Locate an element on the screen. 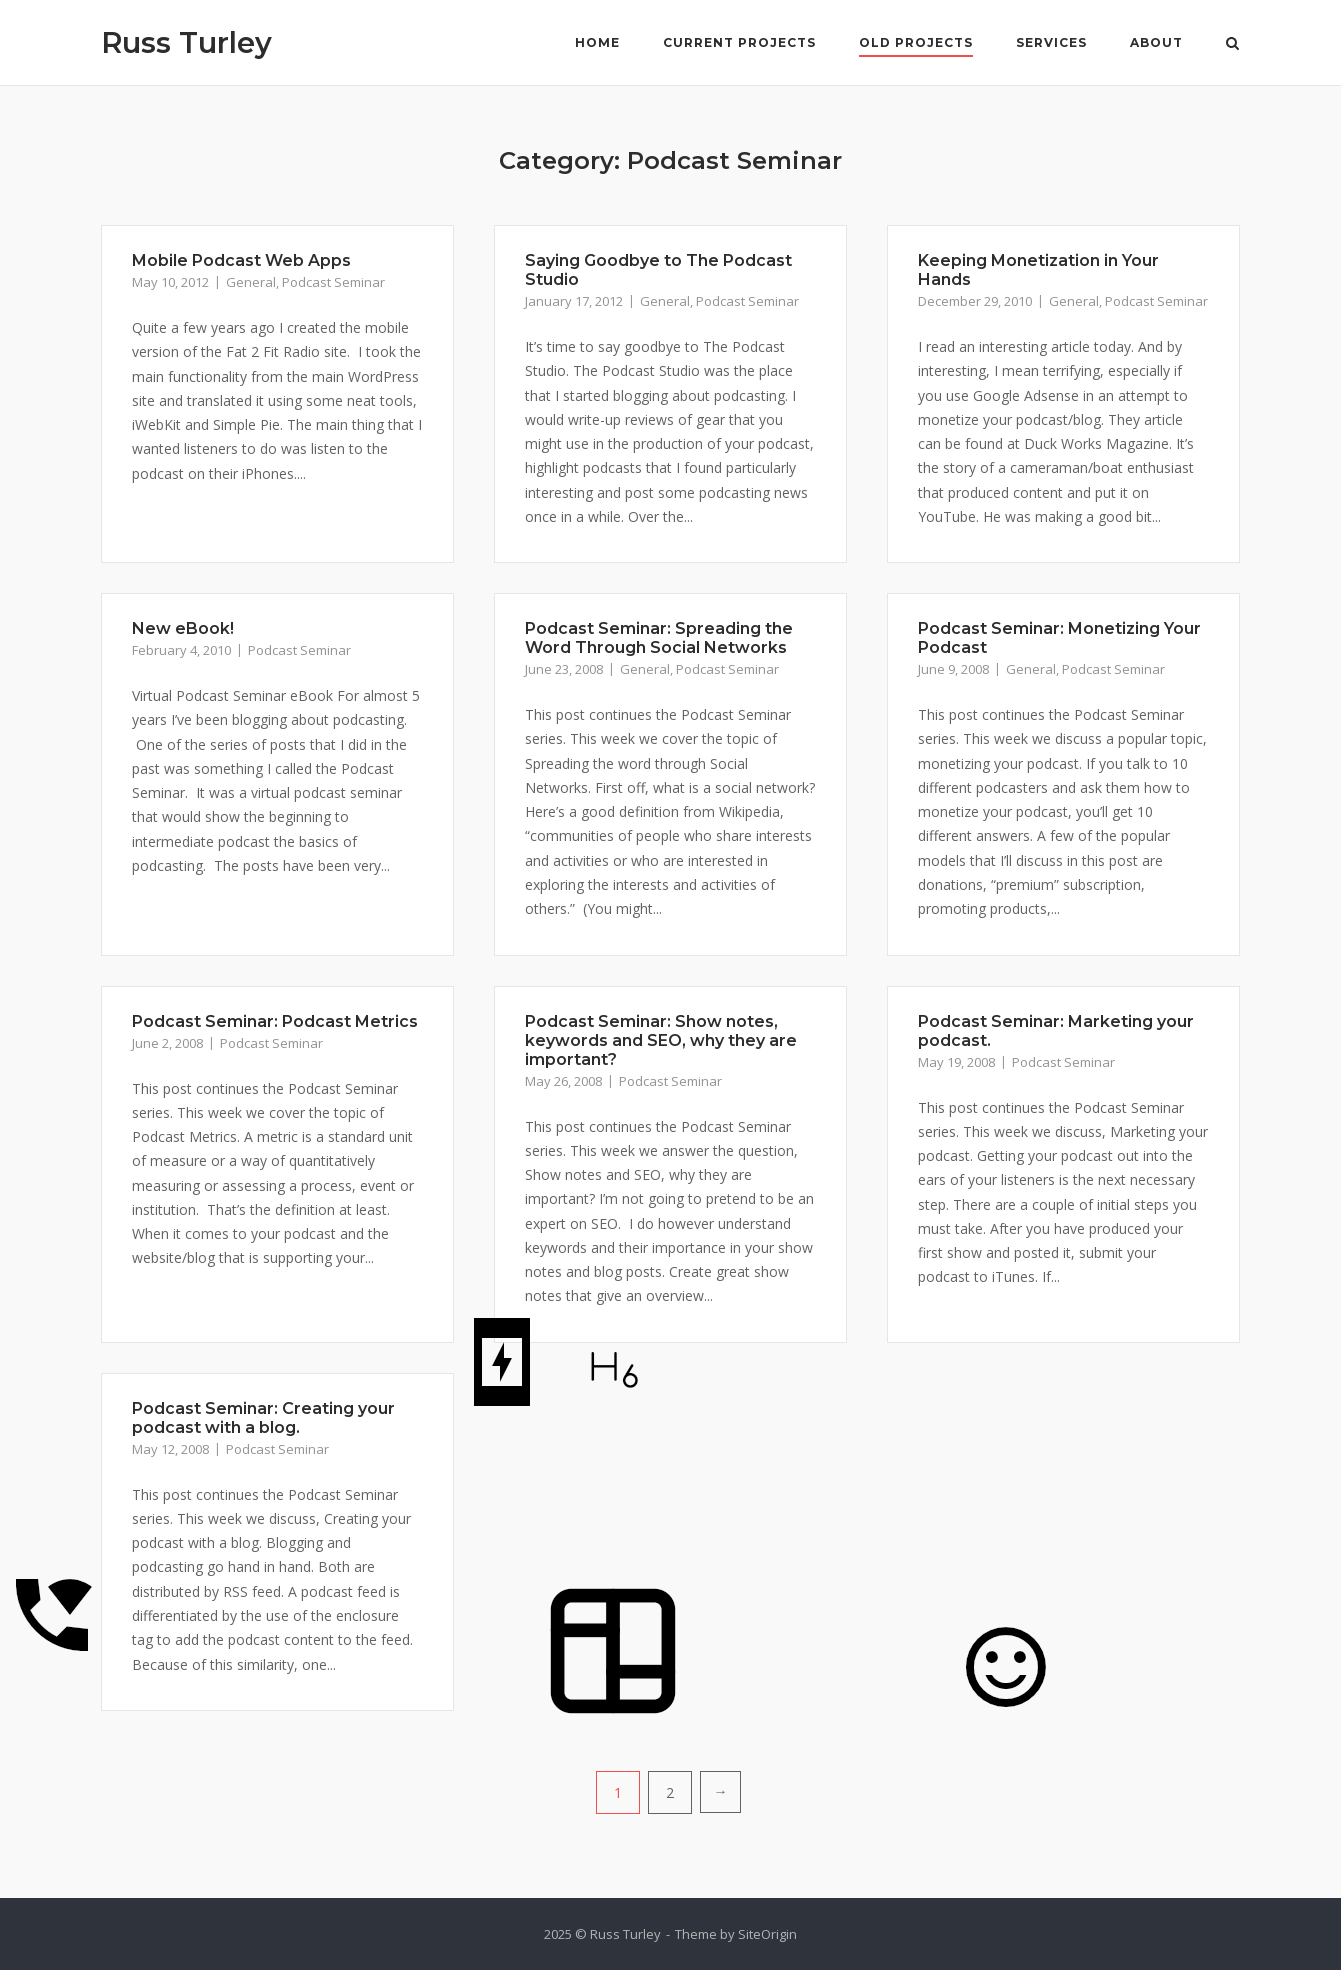 This screenshot has width=1341, height=1970. format text as heading level 6 is located at coordinates (612, 1369).